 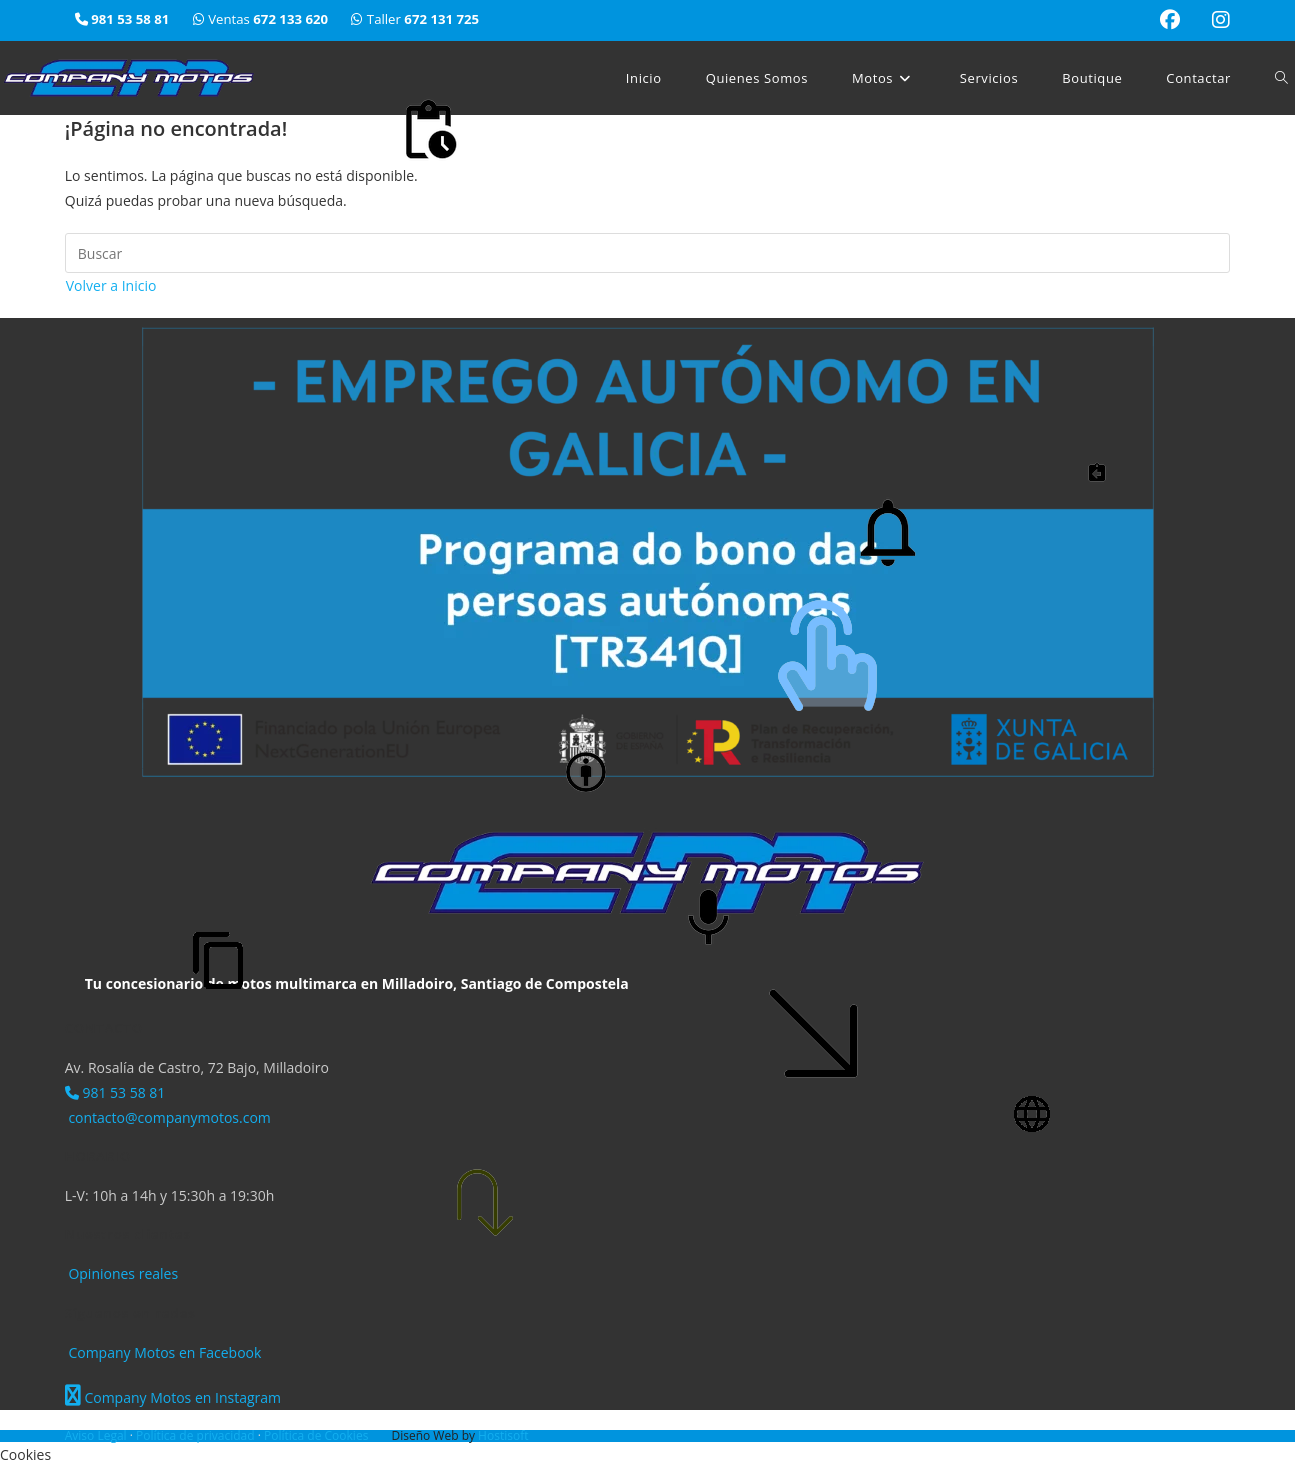 I want to click on view tasks awaiting completion, so click(x=428, y=130).